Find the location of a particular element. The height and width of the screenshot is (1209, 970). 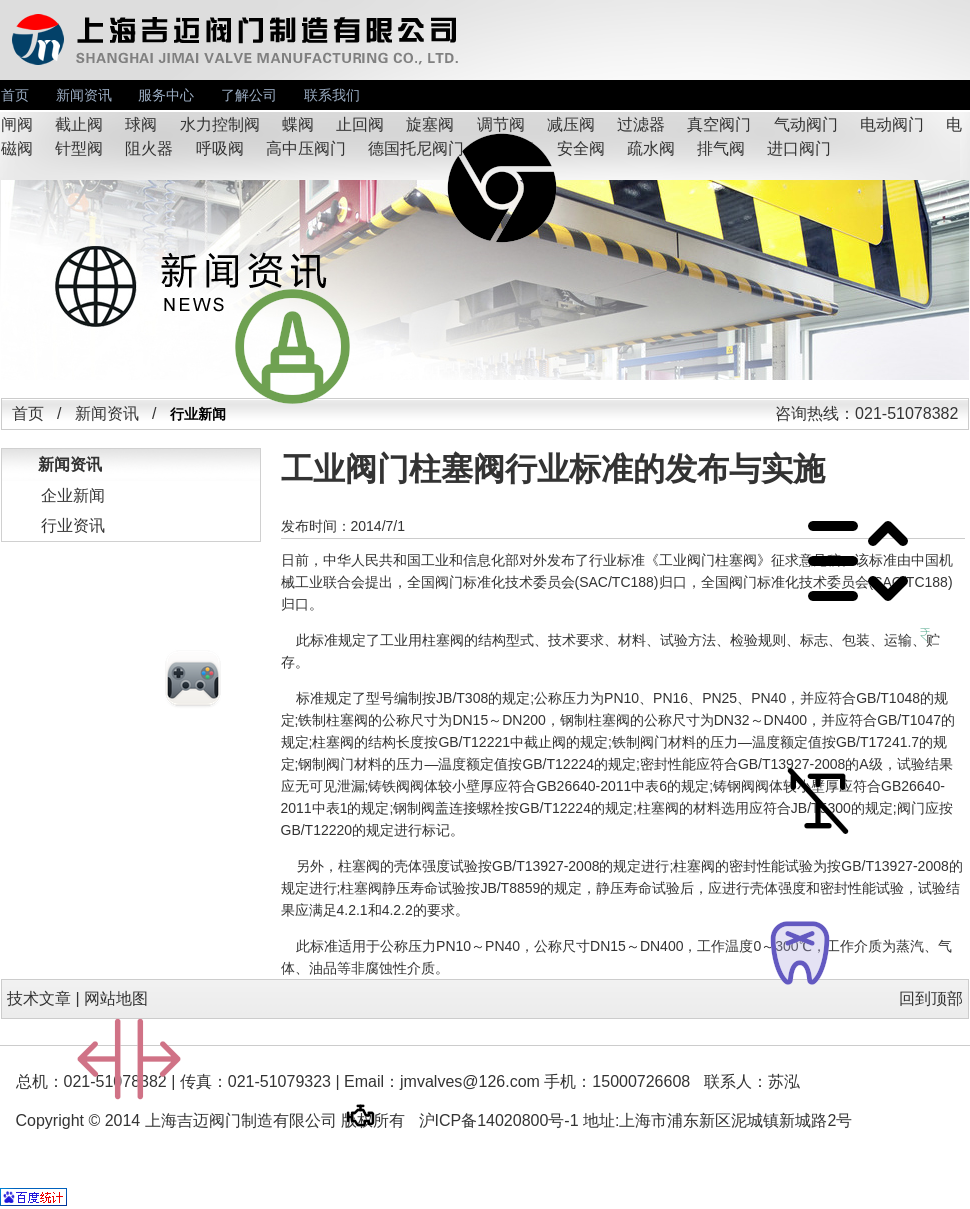

access dental care or dentist information is located at coordinates (800, 953).